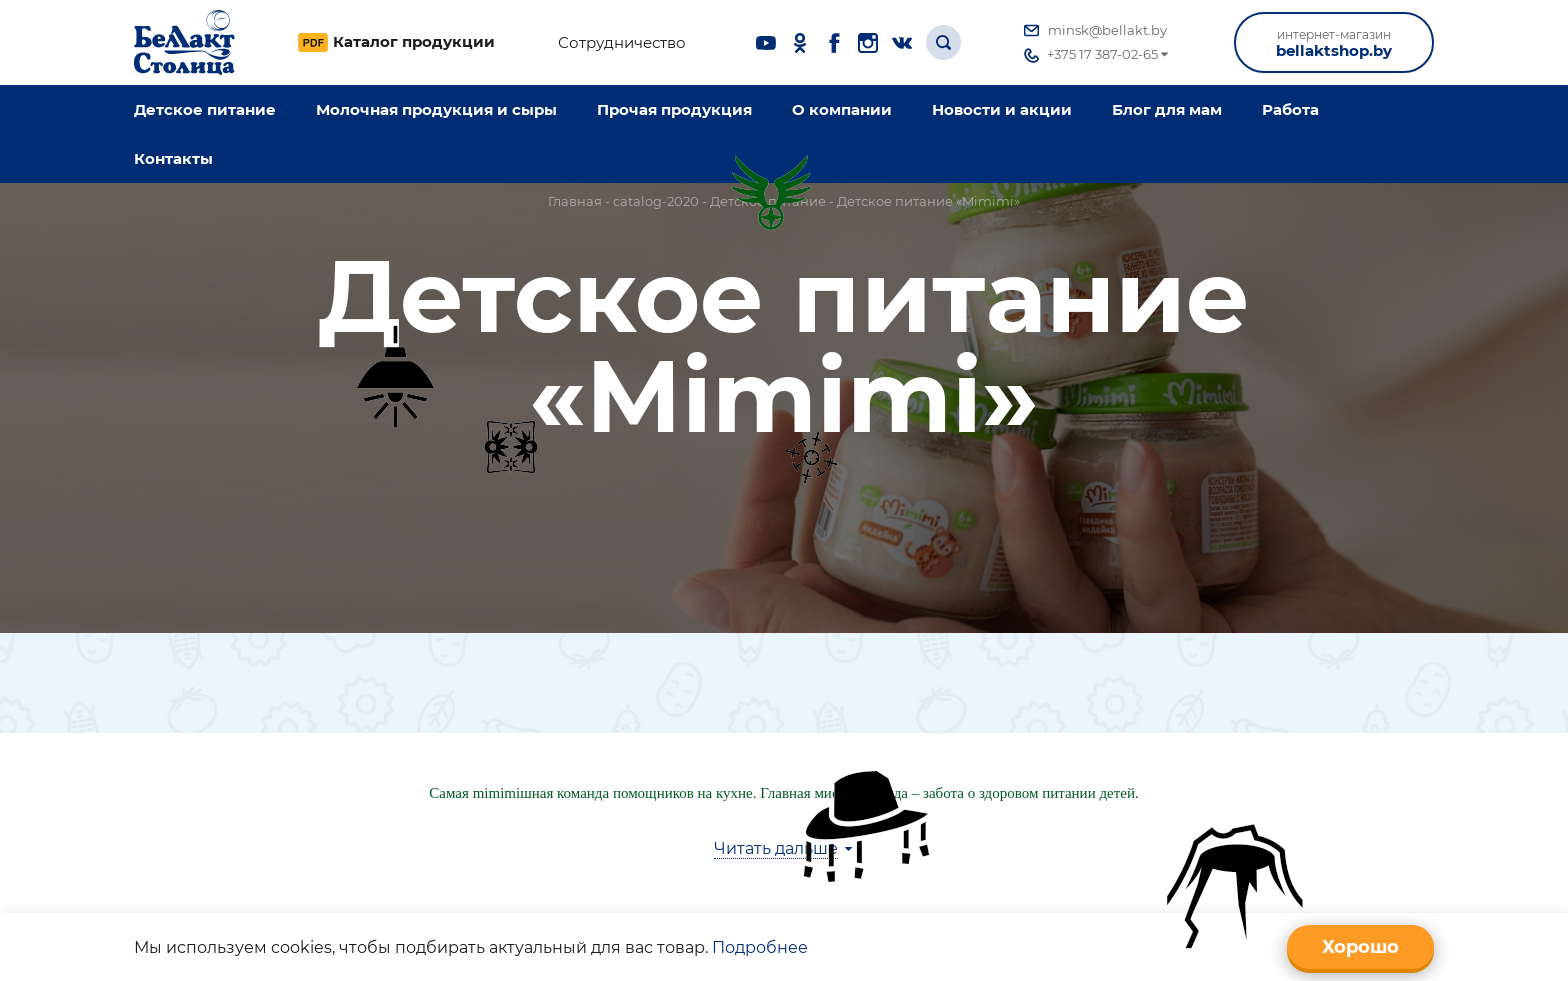 The width and height of the screenshot is (1568, 981). Describe the element at coordinates (866, 826) in the screenshot. I see `select australian or outback themed character` at that location.